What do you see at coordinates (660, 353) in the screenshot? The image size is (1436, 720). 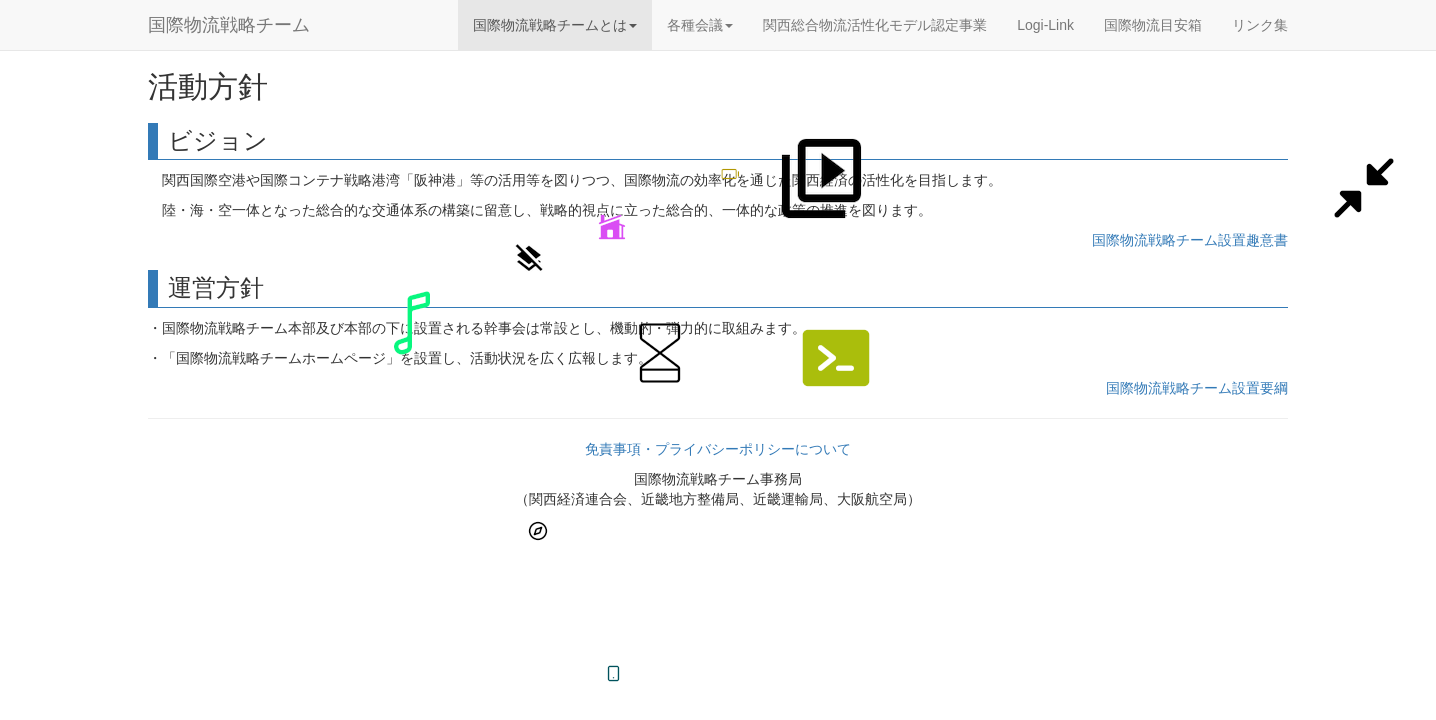 I see `indicates time is running low` at bounding box center [660, 353].